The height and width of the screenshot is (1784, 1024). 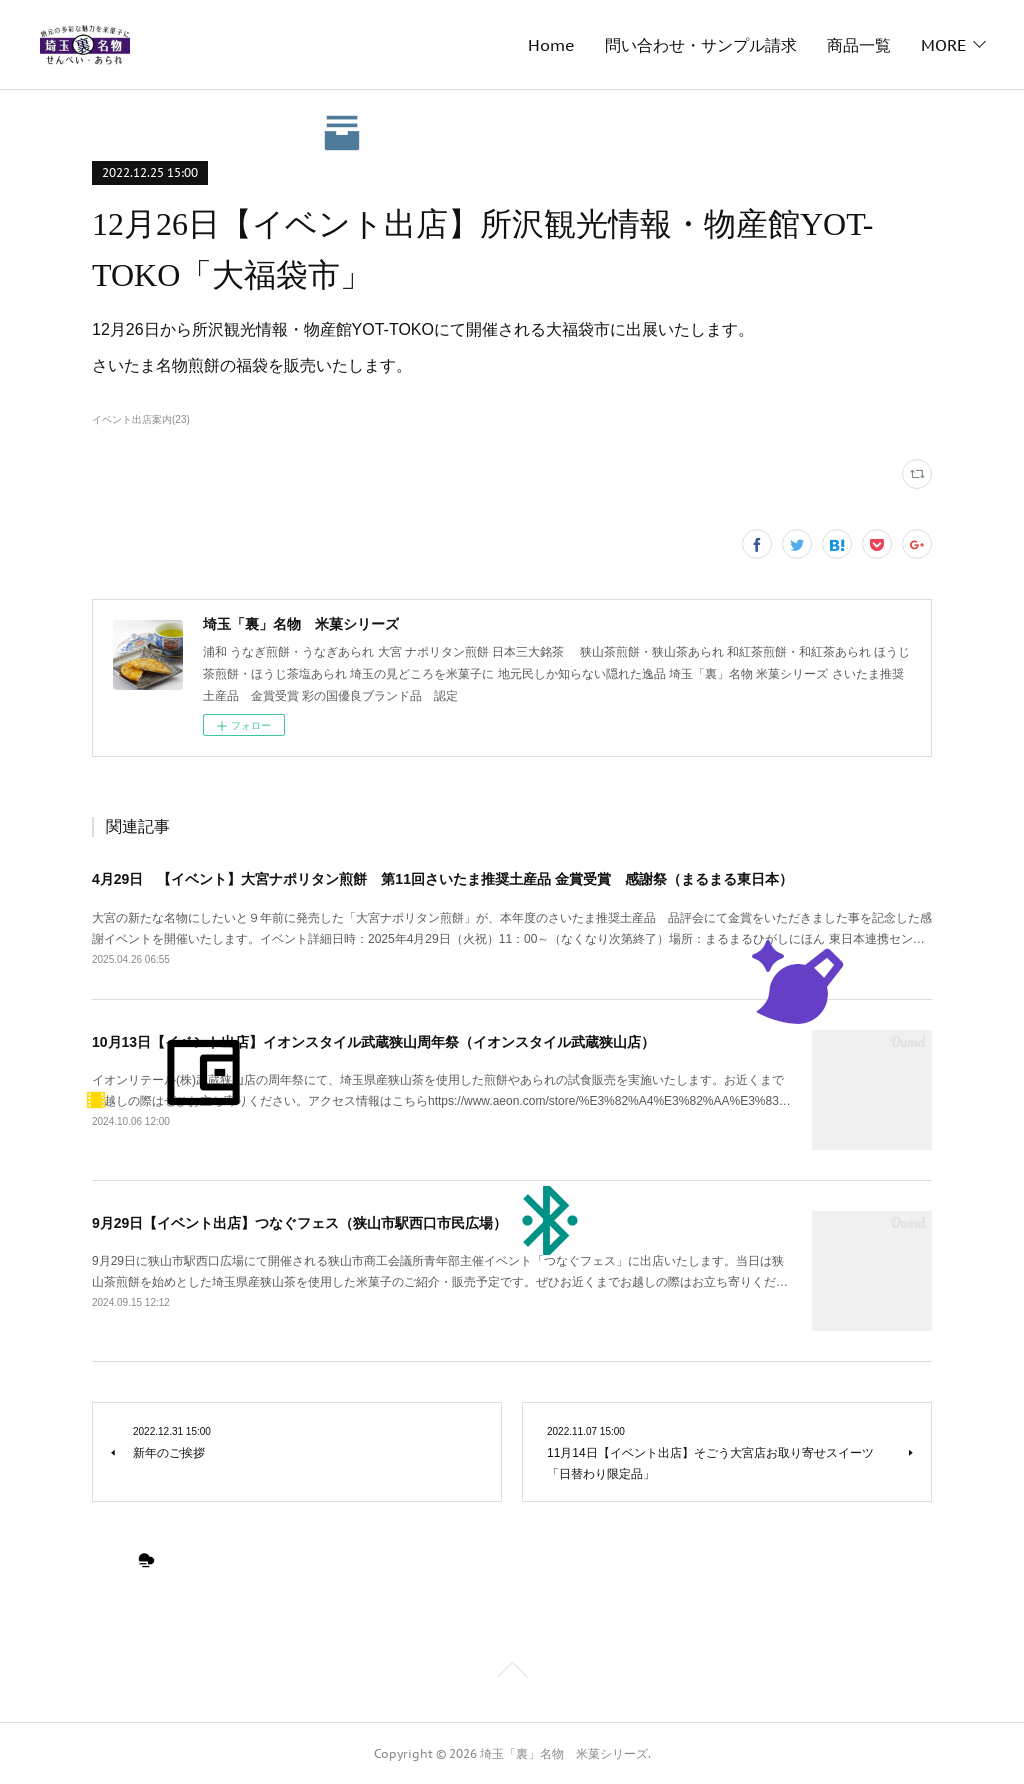 What do you see at coordinates (800, 988) in the screenshot?
I see `activate AI-powered brush or painting tool` at bounding box center [800, 988].